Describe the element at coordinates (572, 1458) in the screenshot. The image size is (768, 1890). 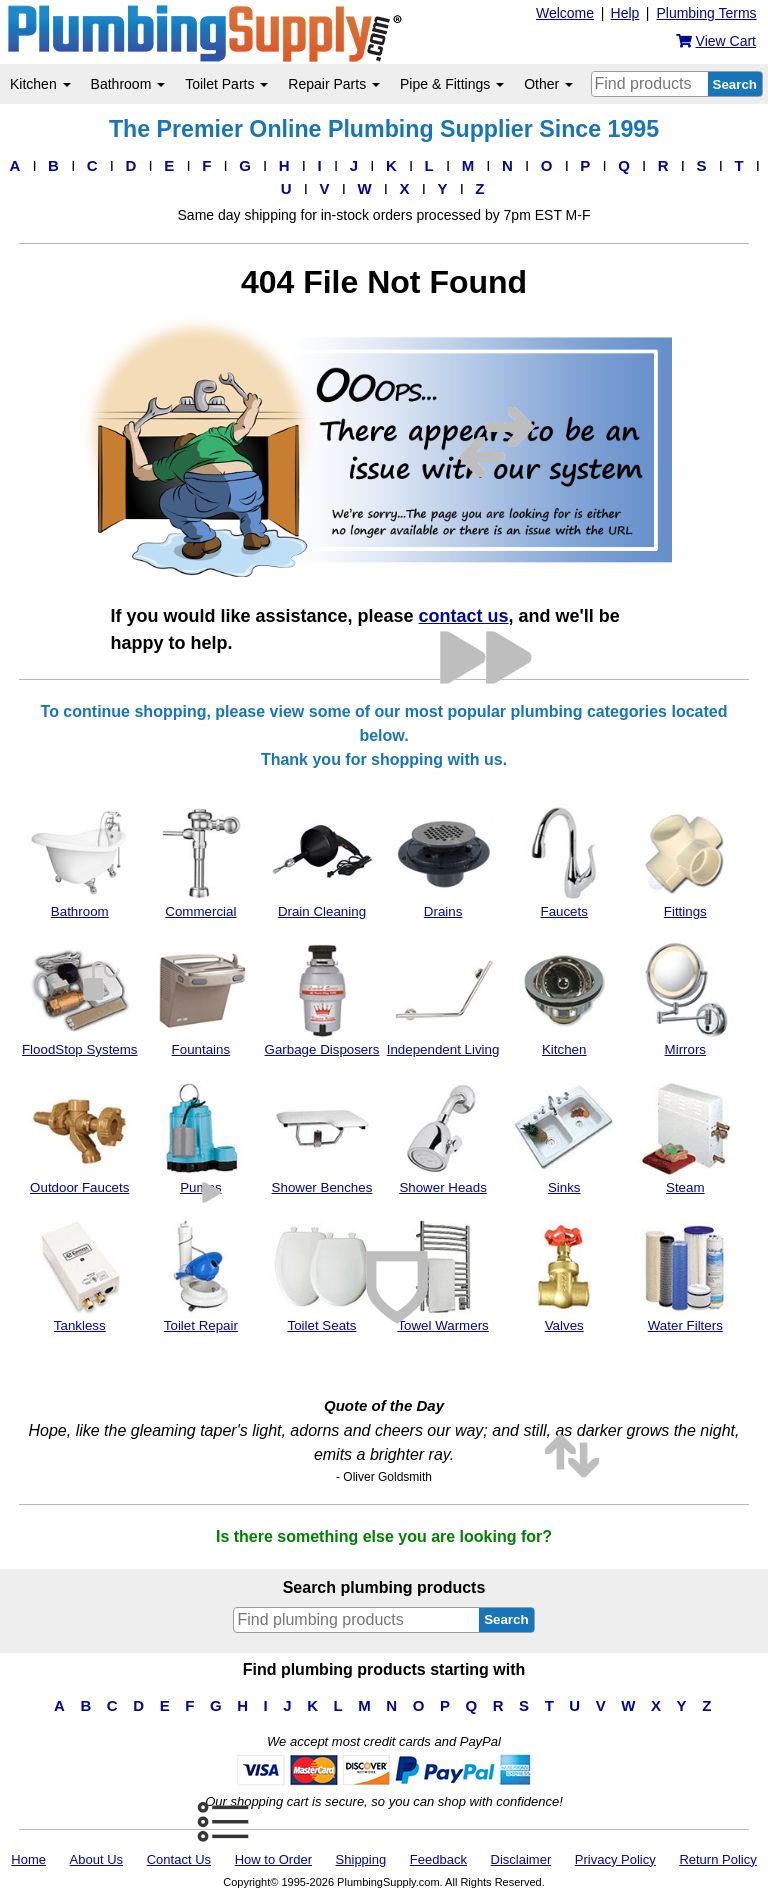
I see `sync or refresh email inbox` at that location.